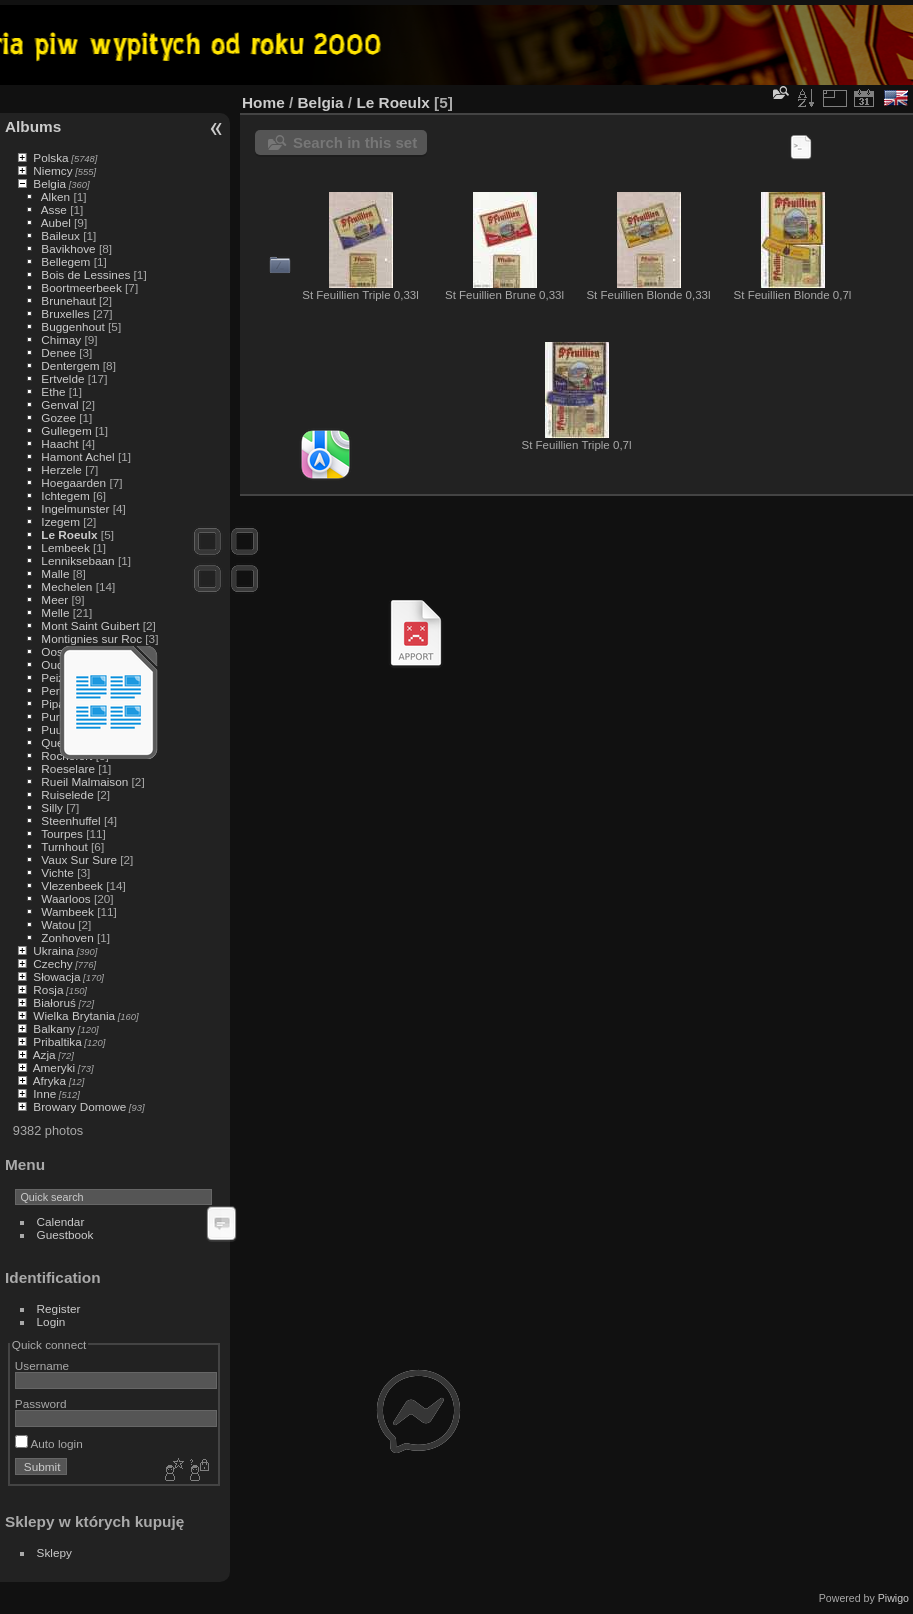 The width and height of the screenshot is (913, 1614). What do you see at coordinates (108, 702) in the screenshot?
I see `libreoffice master document file type` at bounding box center [108, 702].